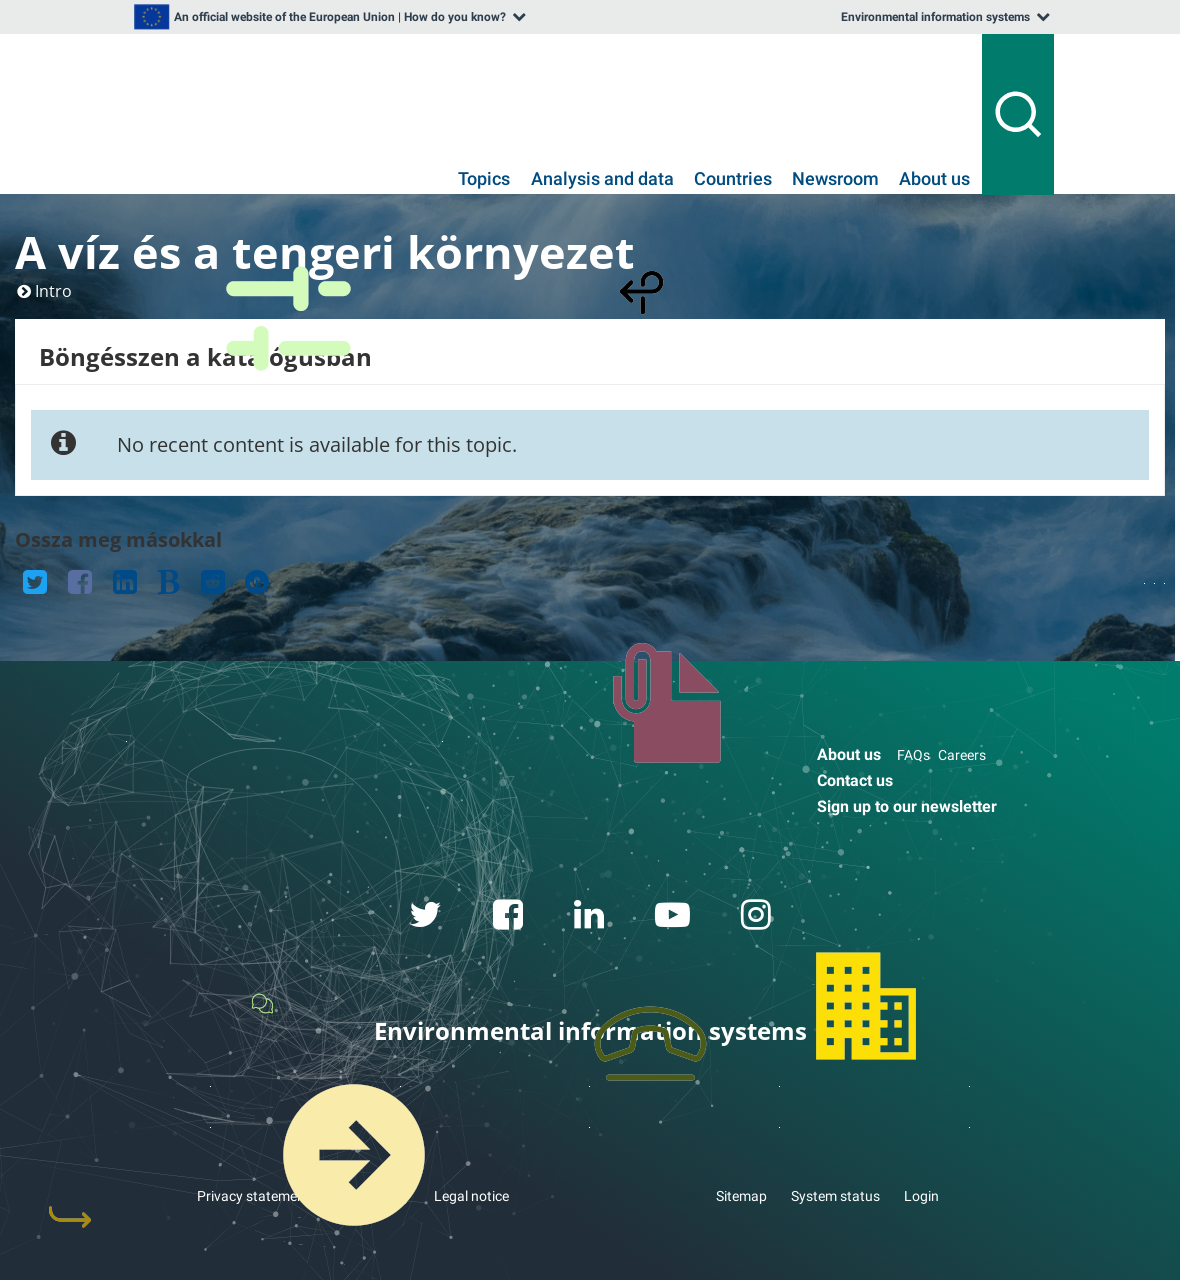 This screenshot has width=1180, height=1280. I want to click on view business or company information, so click(866, 1006).